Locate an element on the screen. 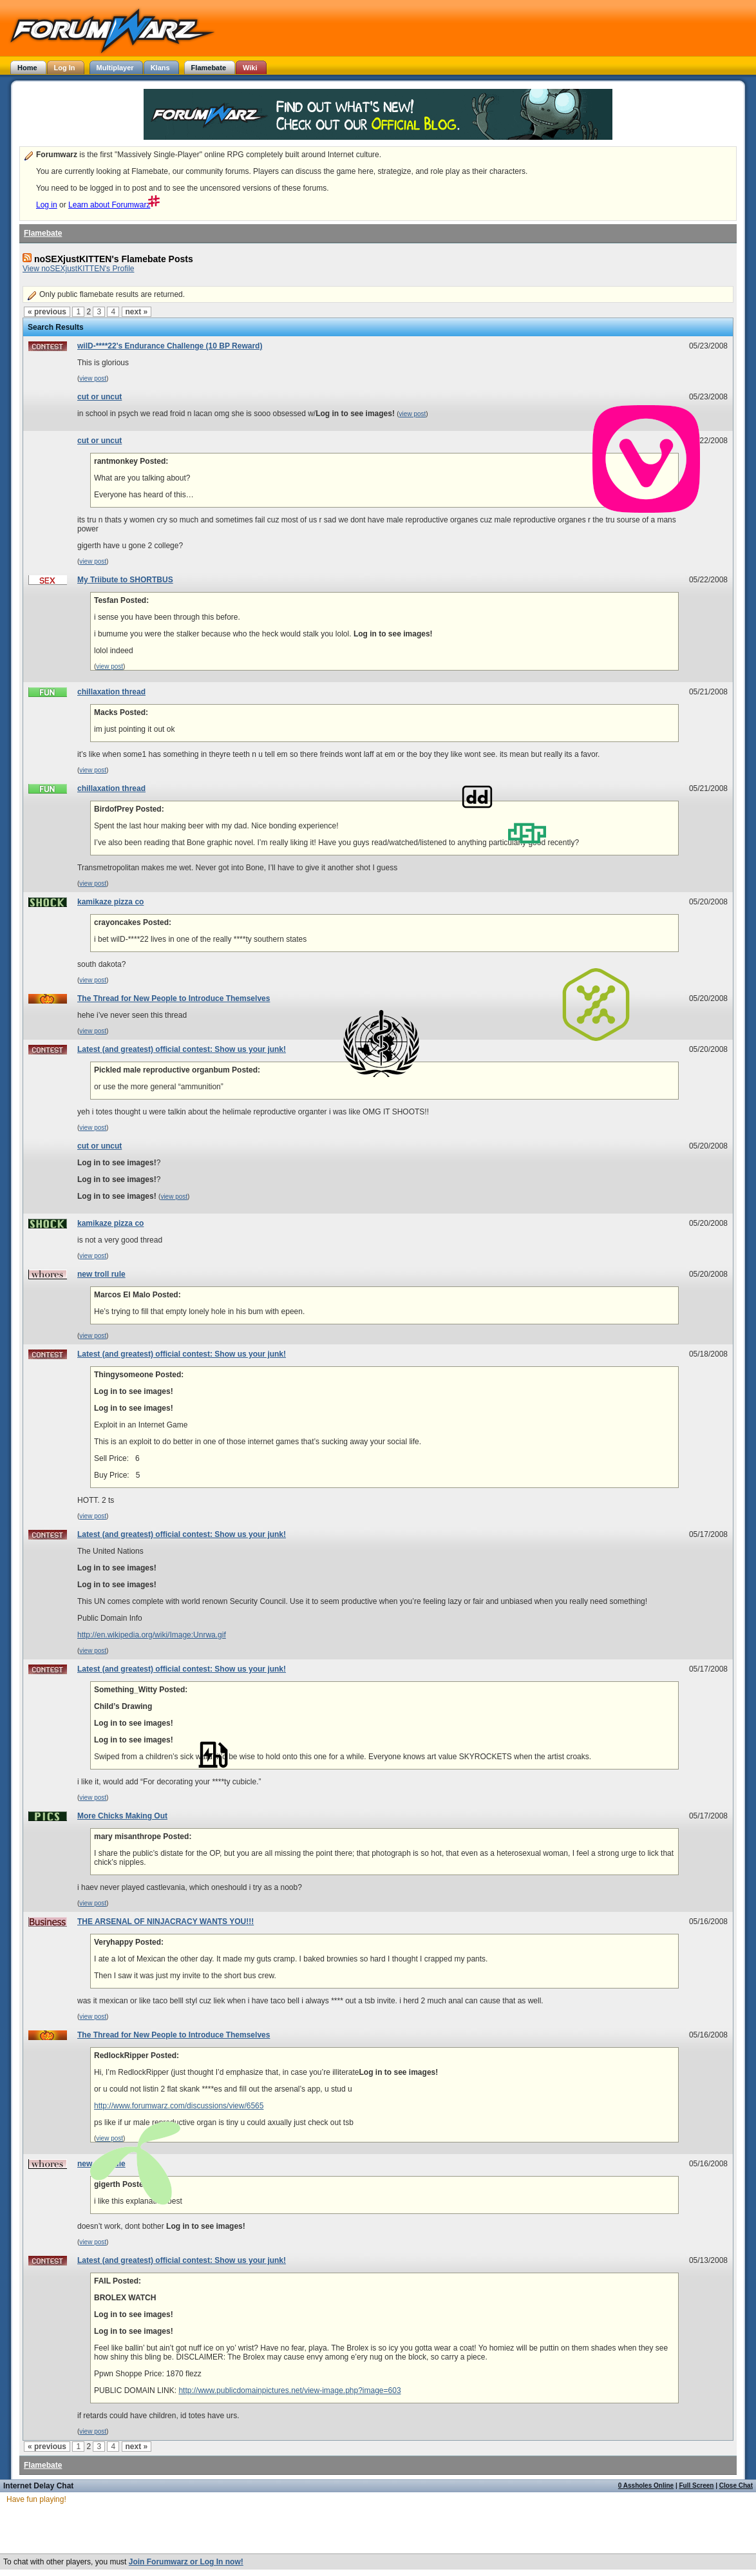  sharp electronics brand logo is located at coordinates (154, 201).